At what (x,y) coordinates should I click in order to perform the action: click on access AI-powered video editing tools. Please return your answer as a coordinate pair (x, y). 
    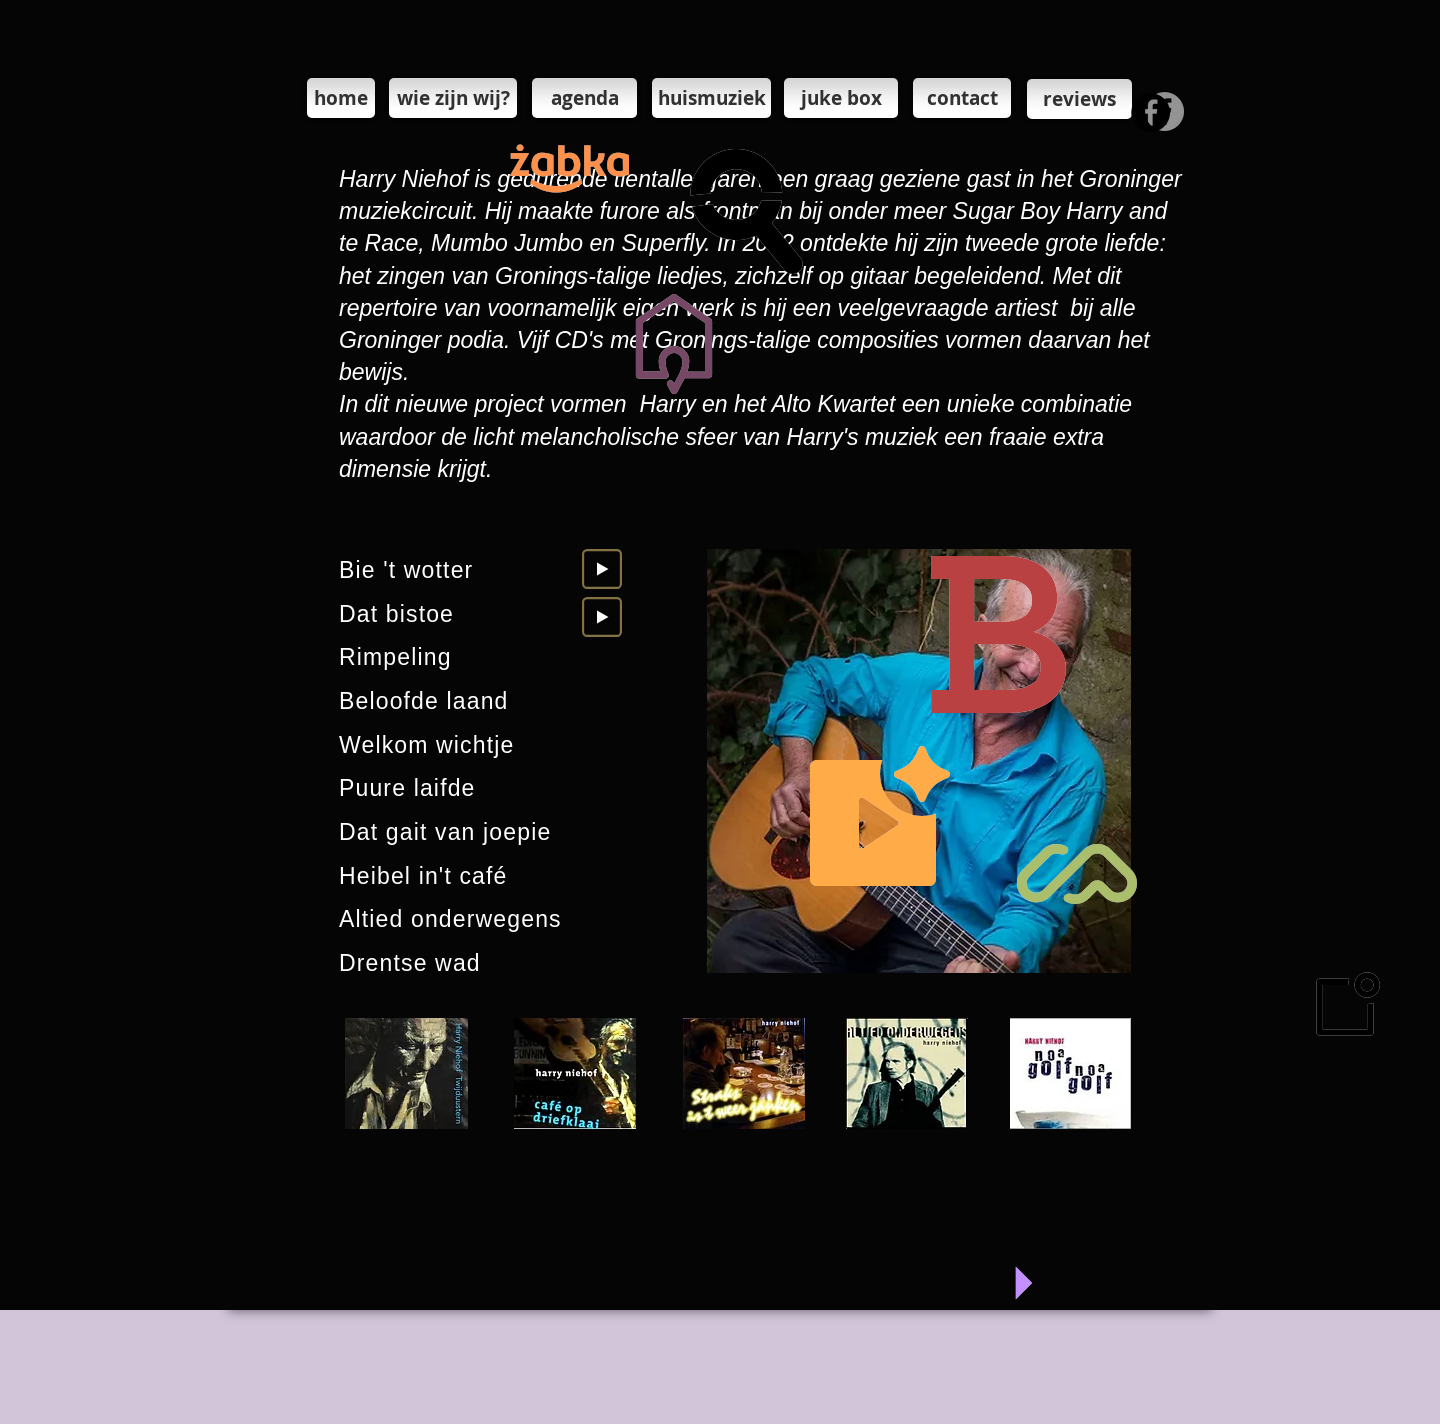
    Looking at the image, I should click on (873, 823).